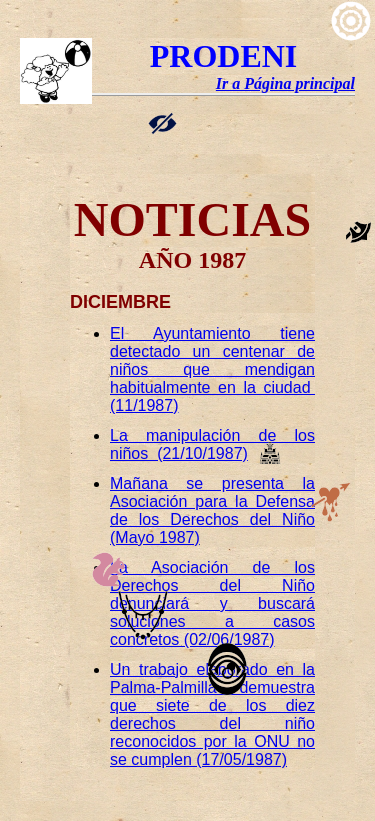 This screenshot has height=821, width=375. Describe the element at coordinates (331, 502) in the screenshot. I see `indicates heartbreak or emotional damage status` at that location.